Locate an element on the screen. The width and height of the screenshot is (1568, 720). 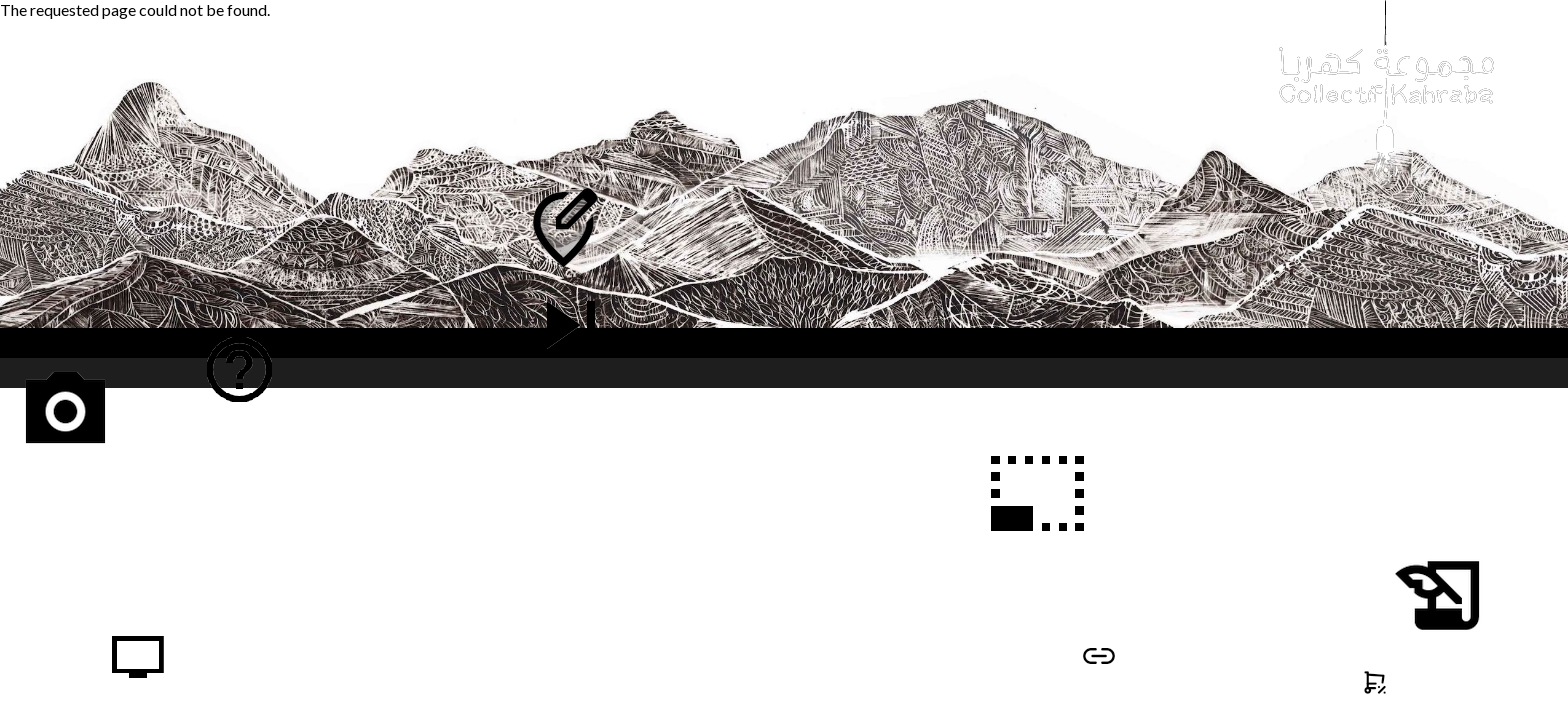
copy or share a link is located at coordinates (1099, 656).